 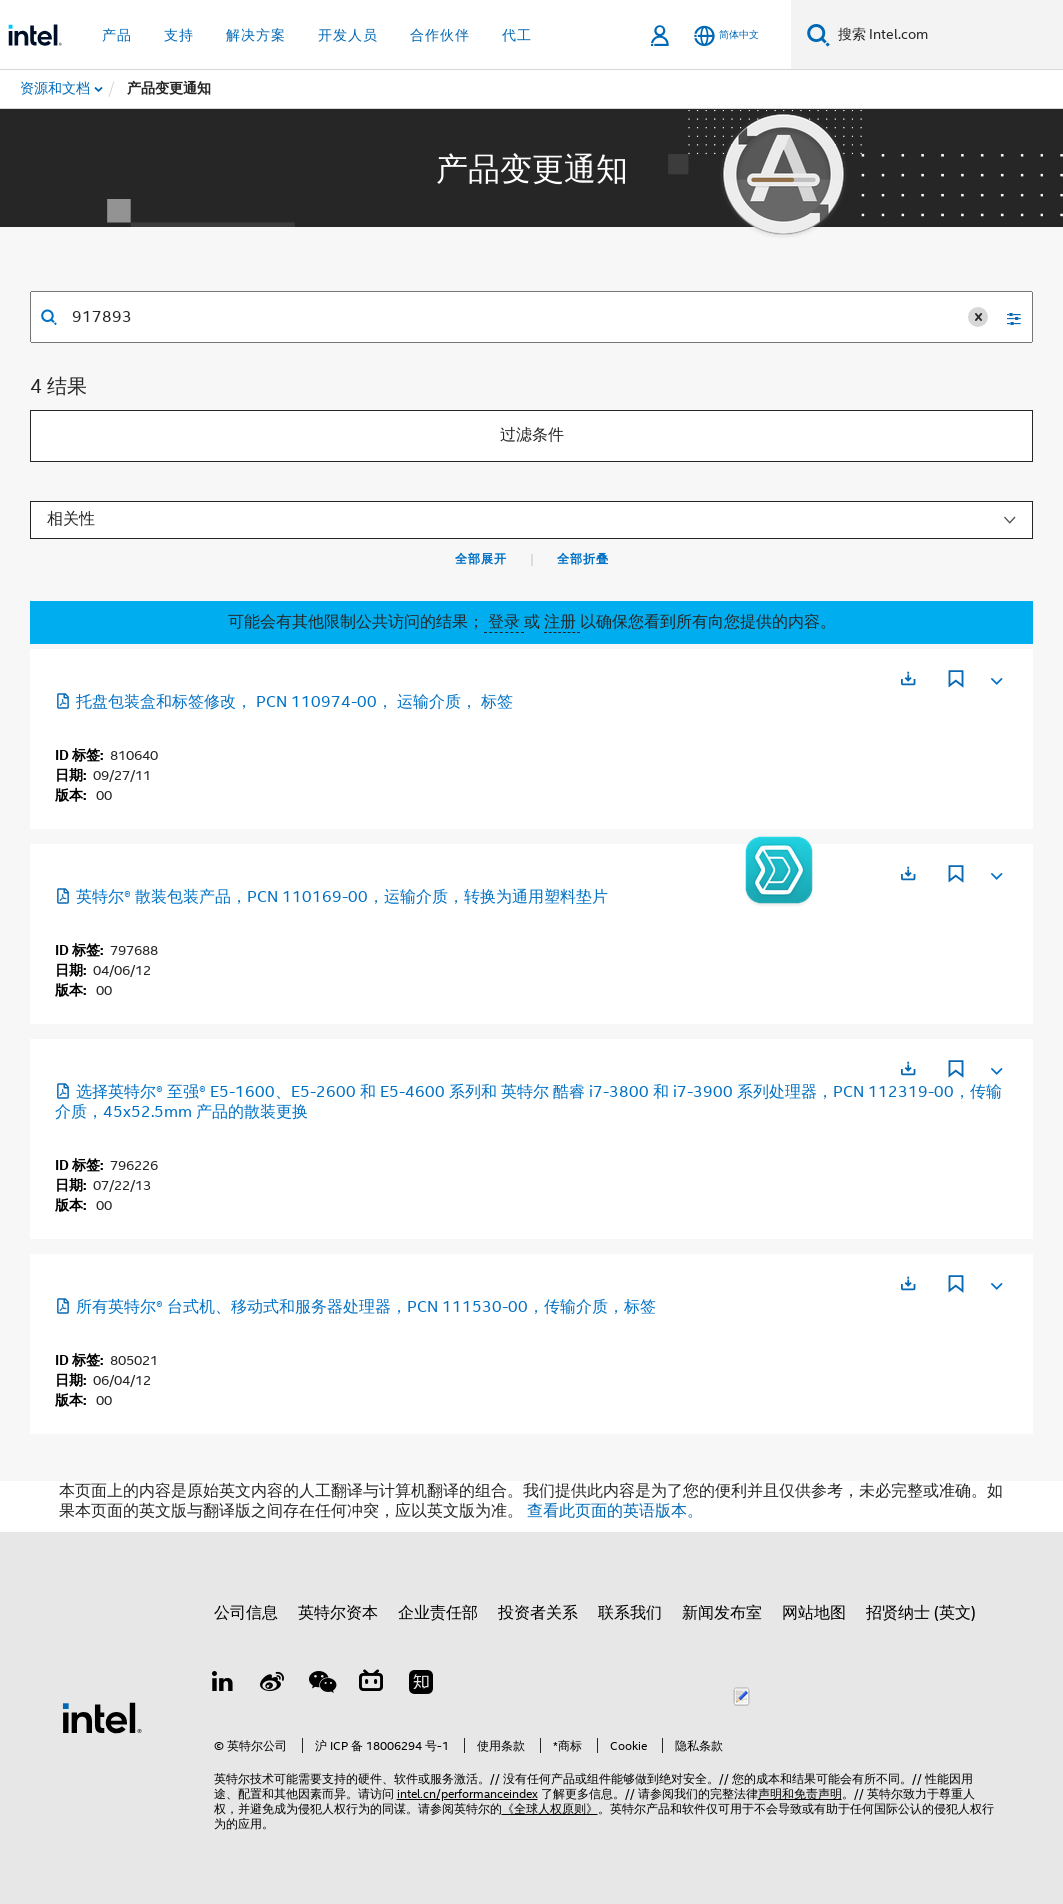 What do you see at coordinates (779, 870) in the screenshot?
I see `open synology drive cloud storage app` at bounding box center [779, 870].